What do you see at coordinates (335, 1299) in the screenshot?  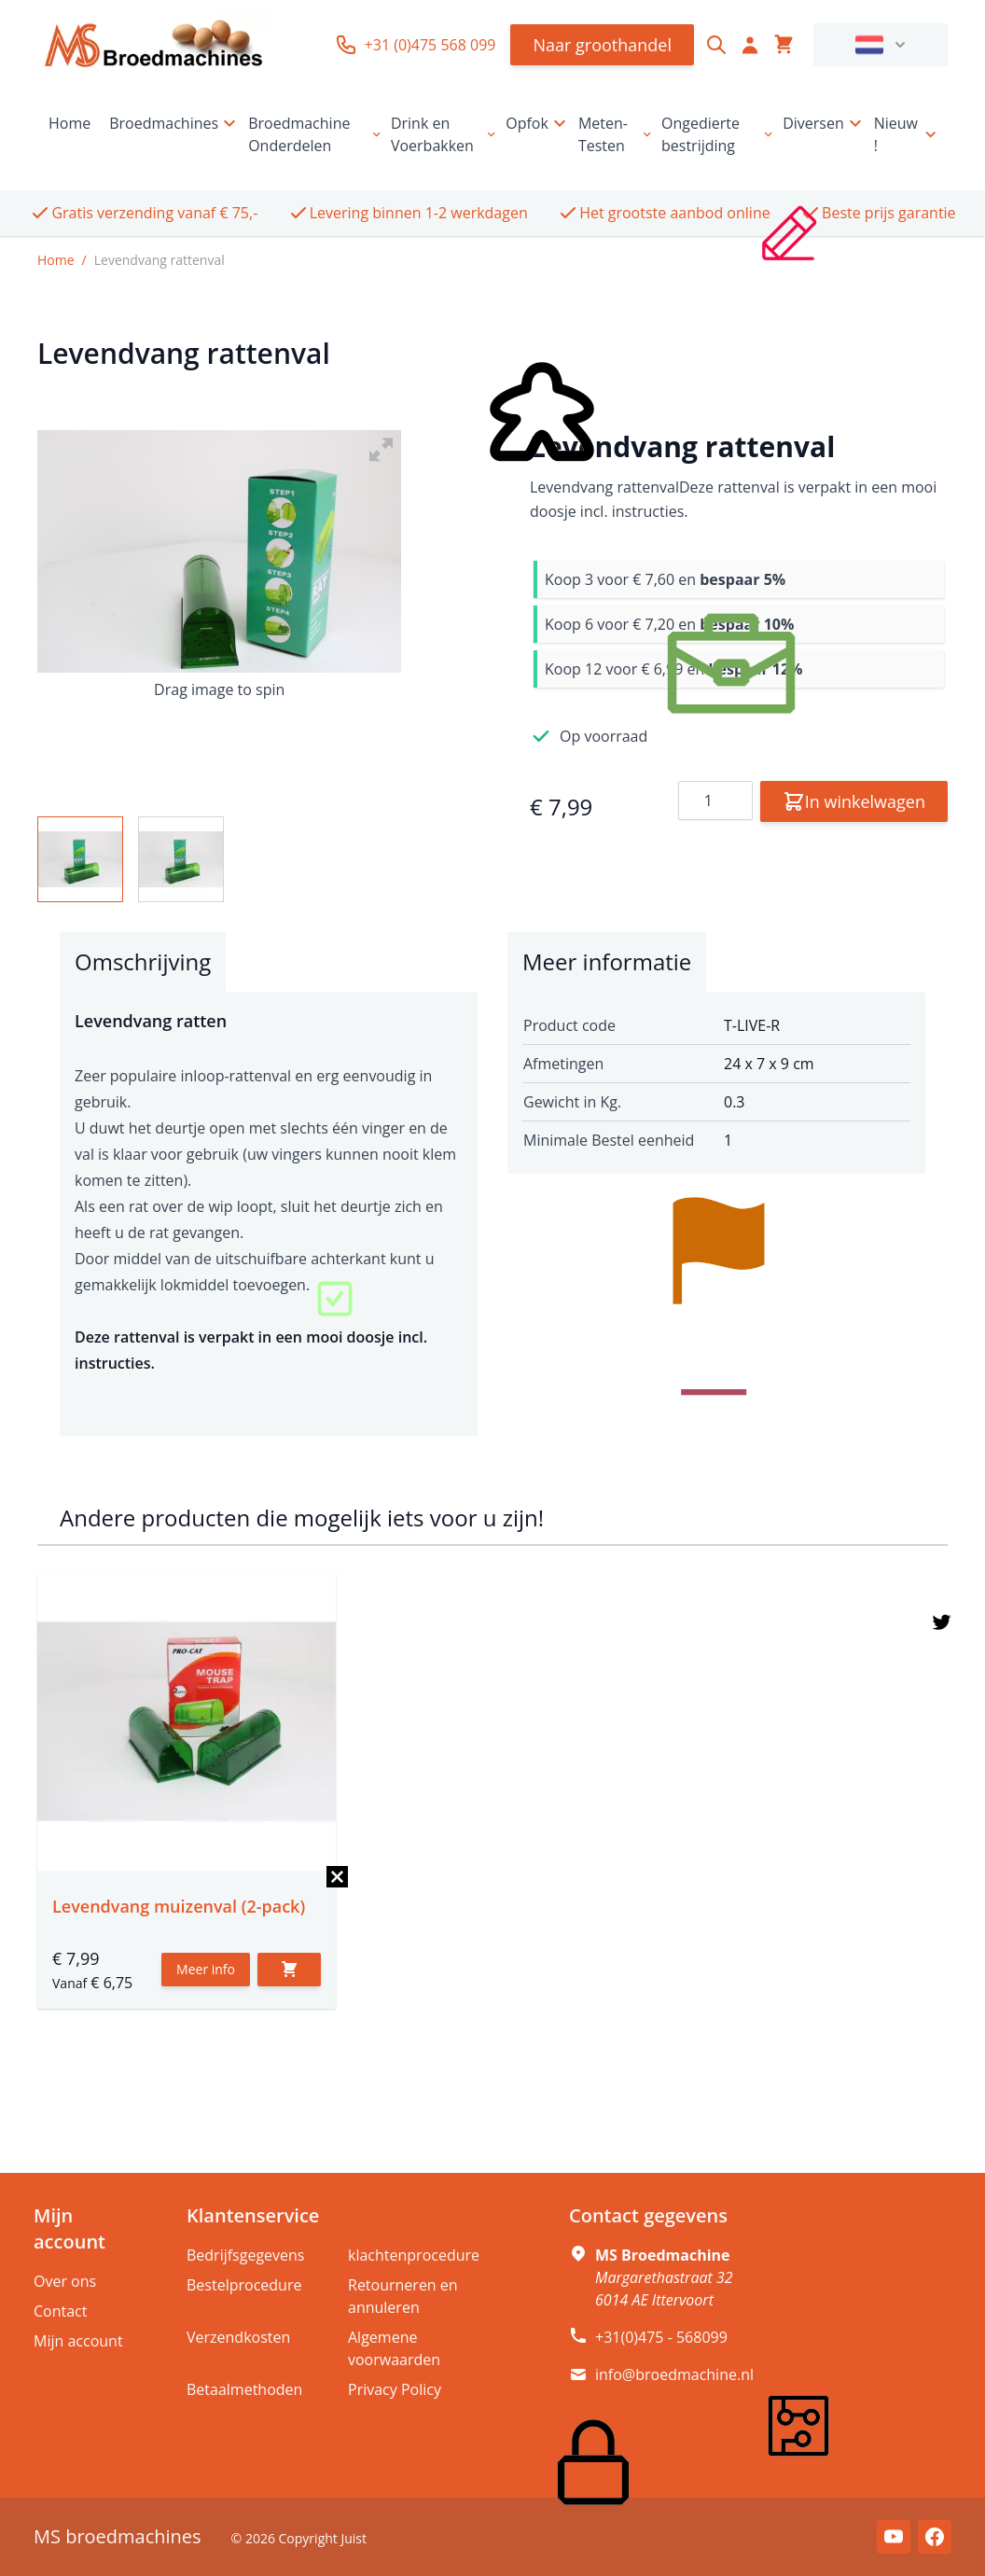 I see `select or check an item in a list` at bounding box center [335, 1299].